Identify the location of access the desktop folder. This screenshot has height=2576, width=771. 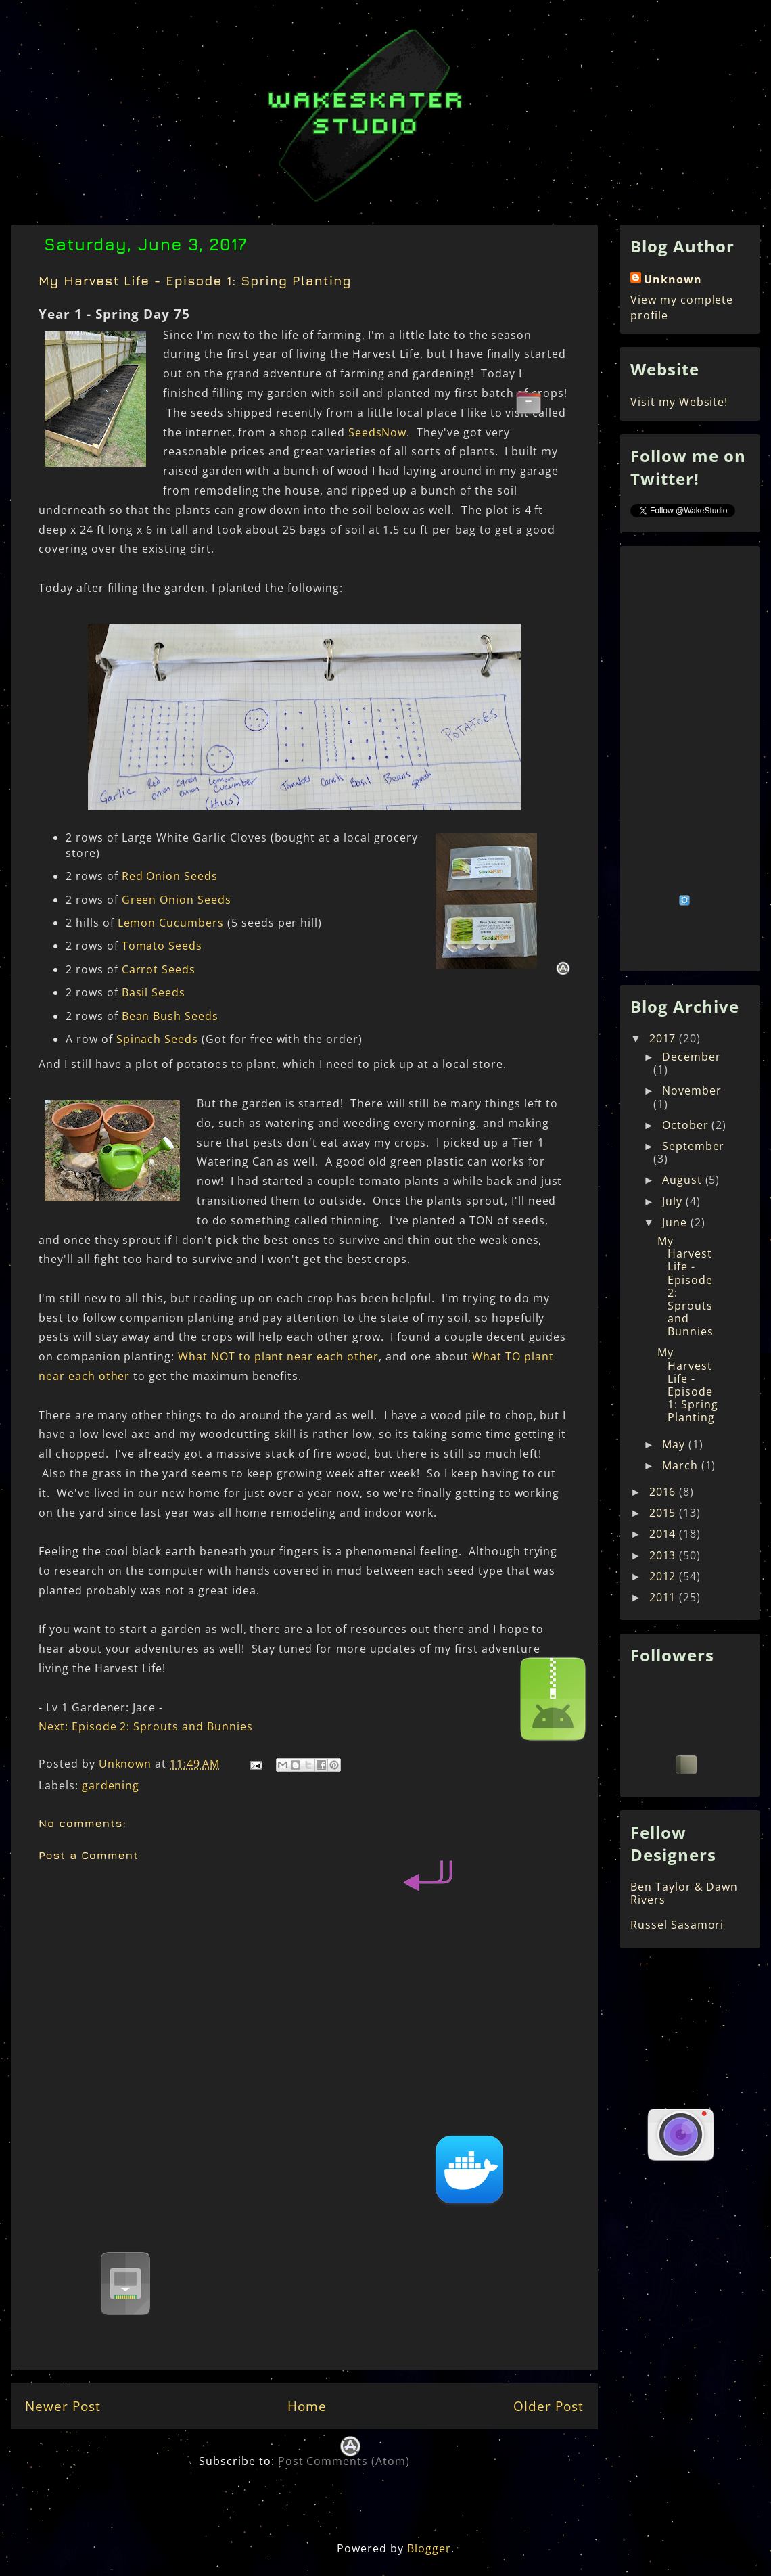
(686, 1764).